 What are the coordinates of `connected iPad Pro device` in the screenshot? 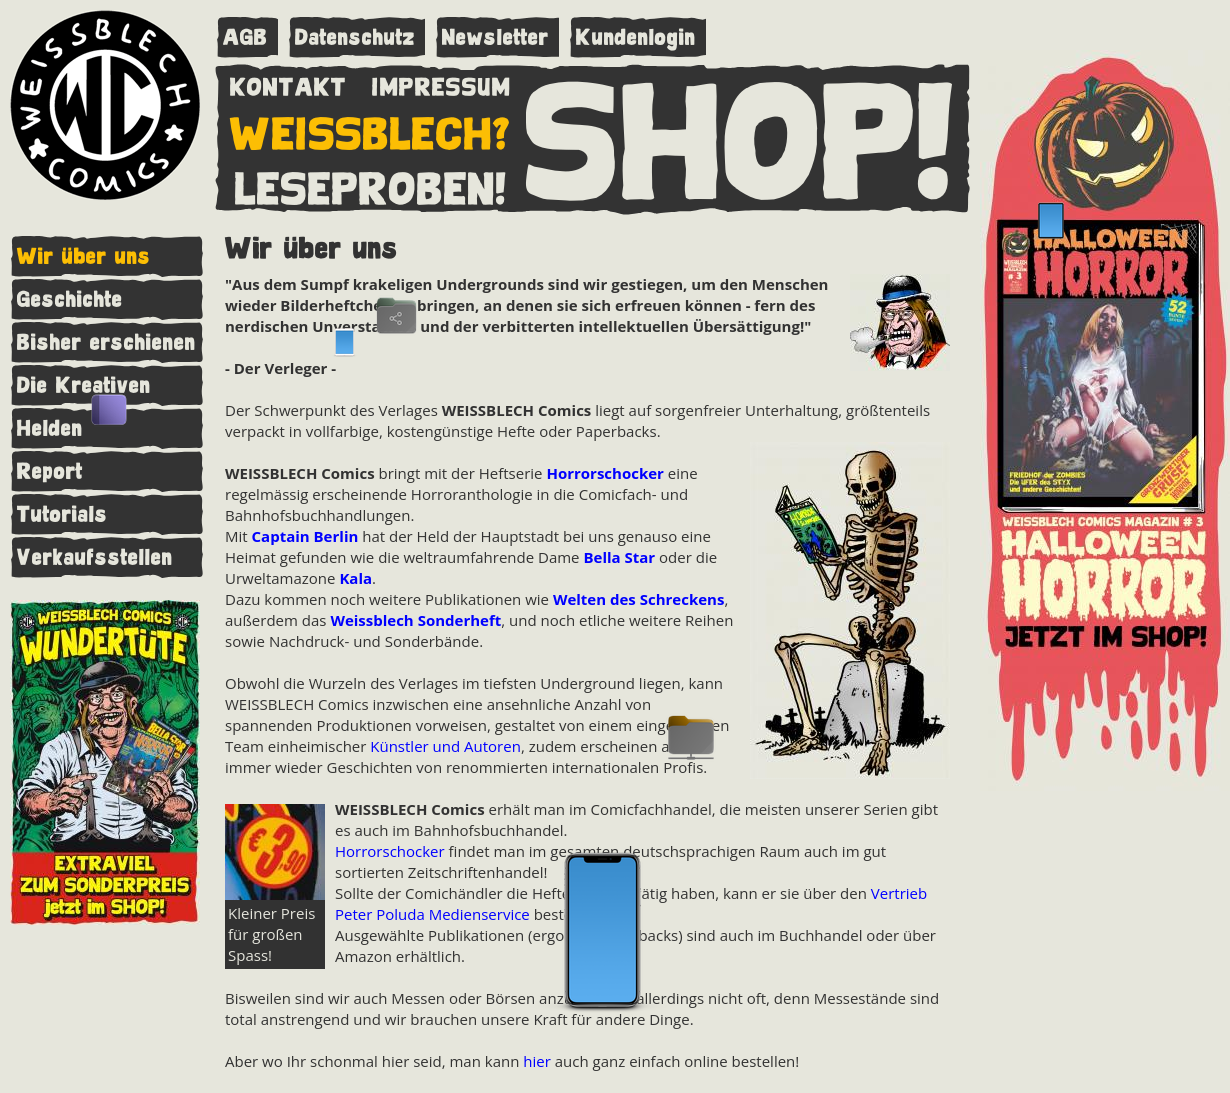 It's located at (344, 342).